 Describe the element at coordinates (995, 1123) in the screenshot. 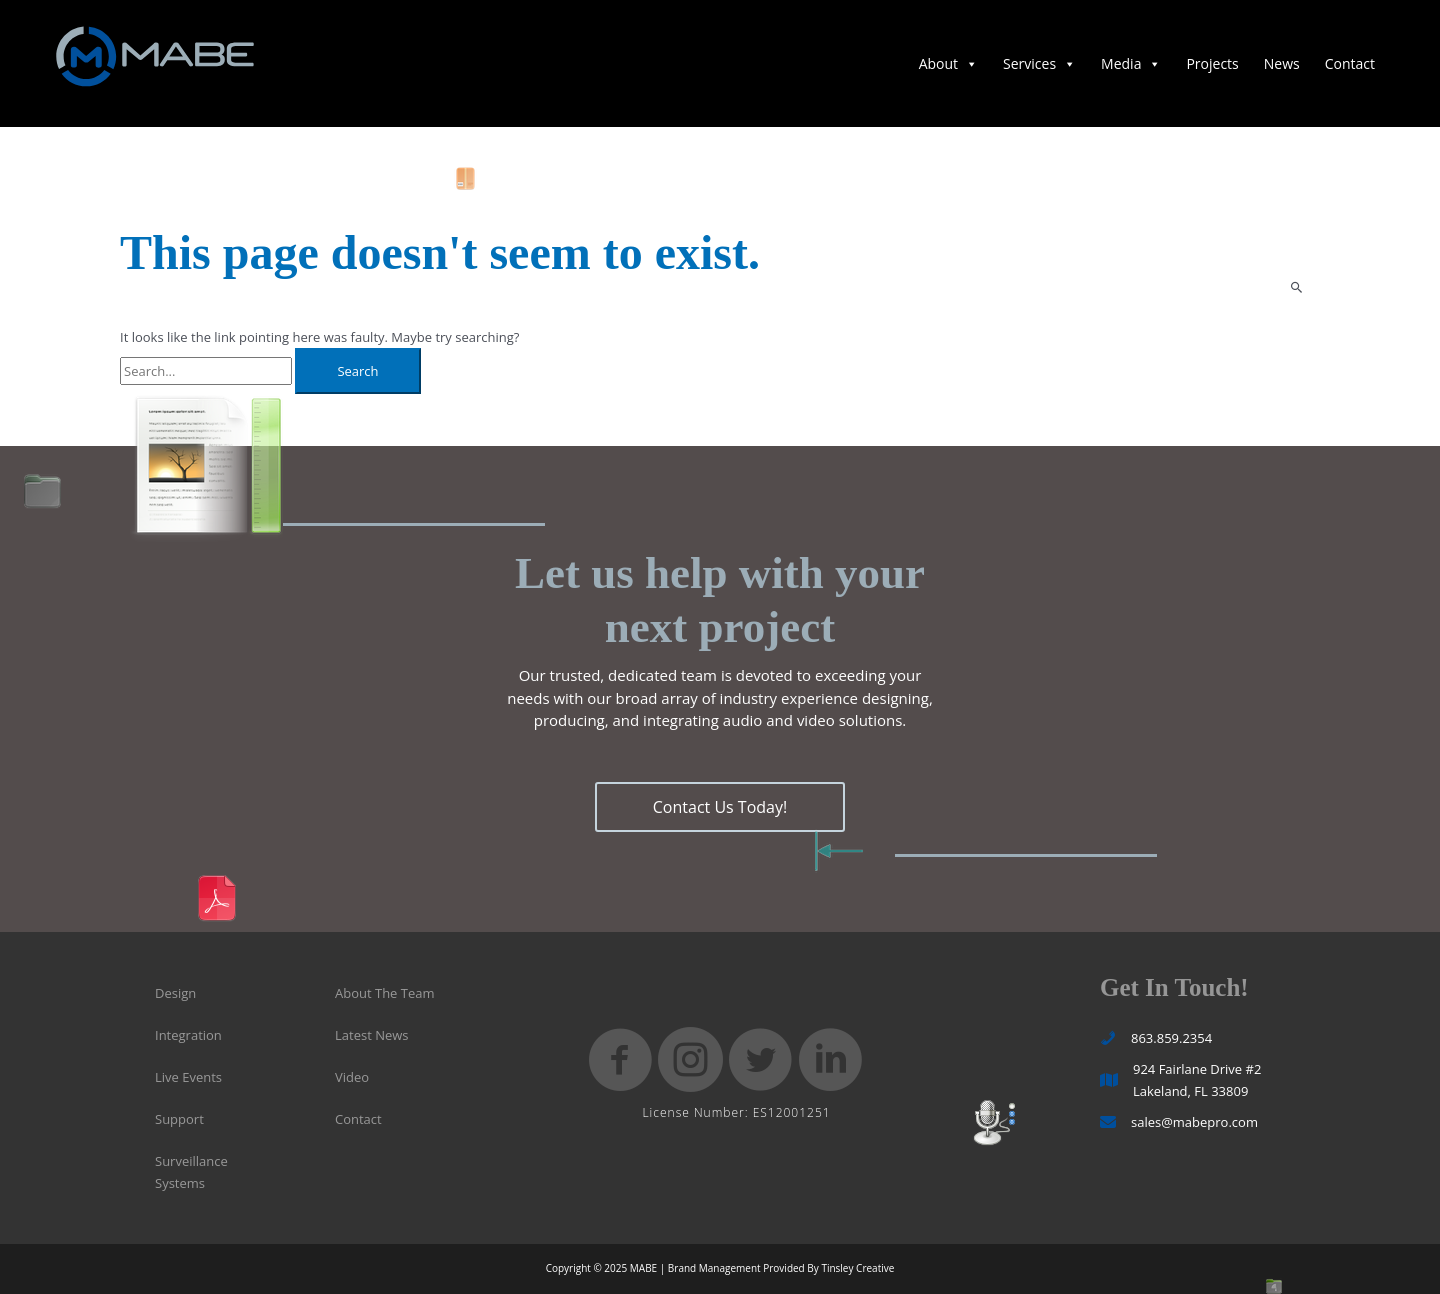

I see `microphone input at medium sensitivity level` at that location.